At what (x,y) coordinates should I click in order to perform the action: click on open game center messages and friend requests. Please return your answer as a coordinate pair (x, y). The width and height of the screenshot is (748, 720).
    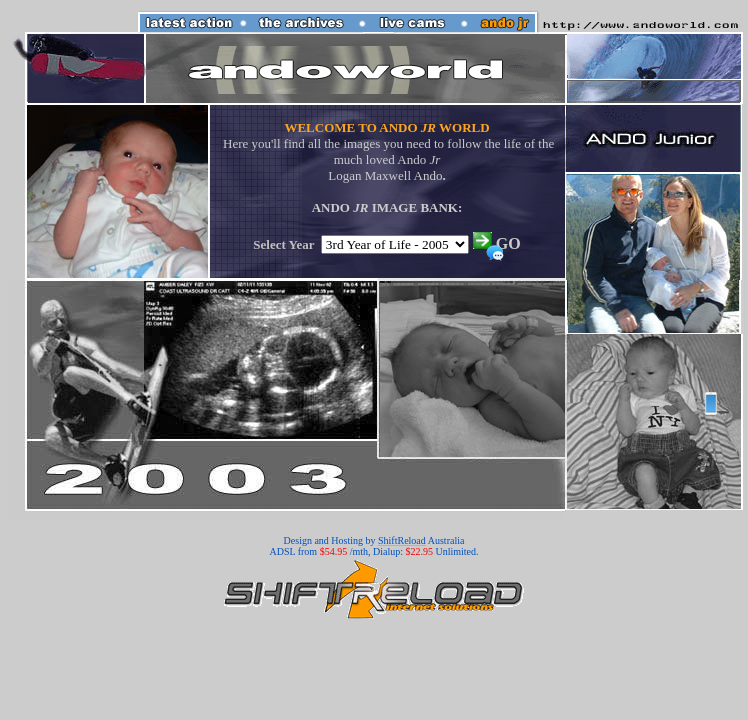
    Looking at the image, I should click on (495, 253).